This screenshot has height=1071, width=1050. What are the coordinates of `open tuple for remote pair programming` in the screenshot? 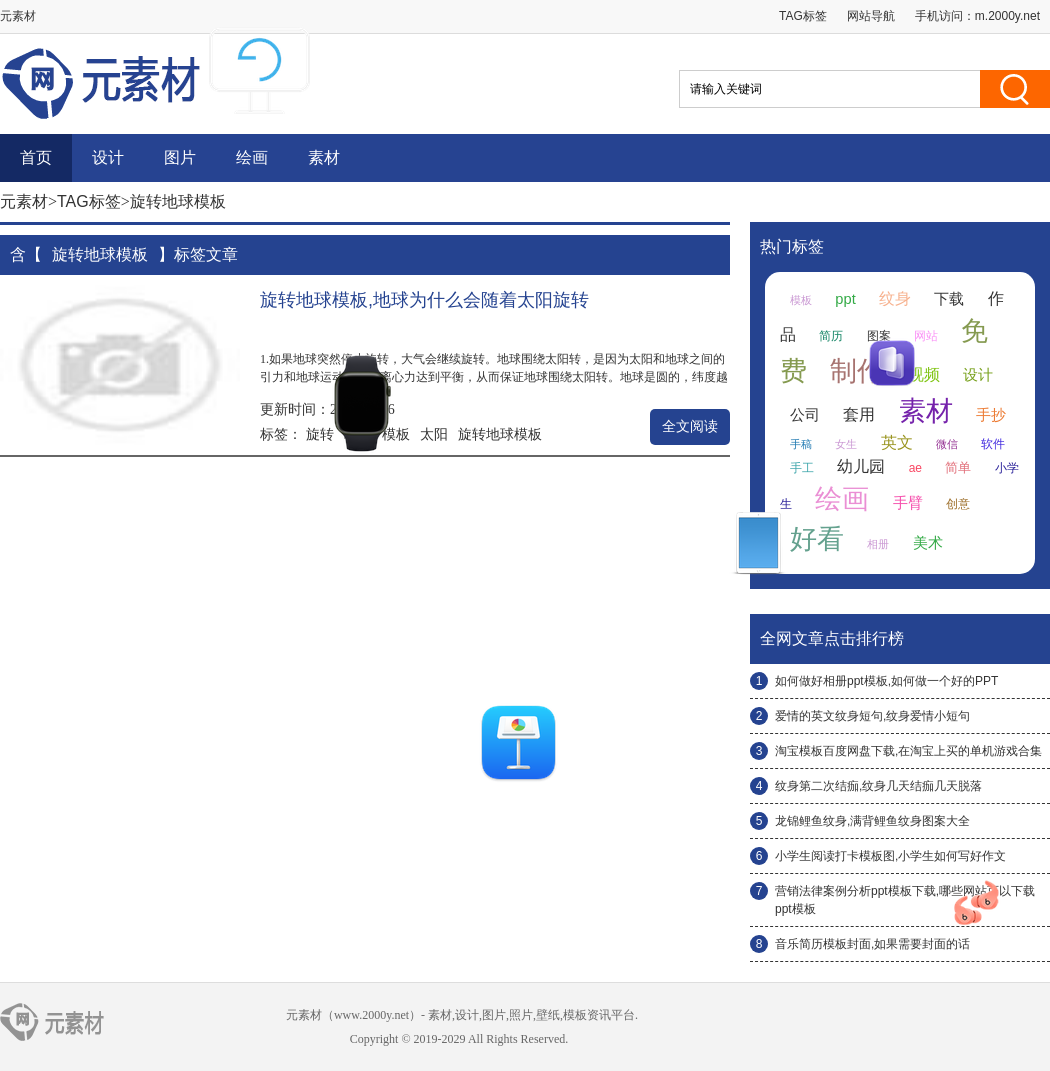 It's located at (892, 363).